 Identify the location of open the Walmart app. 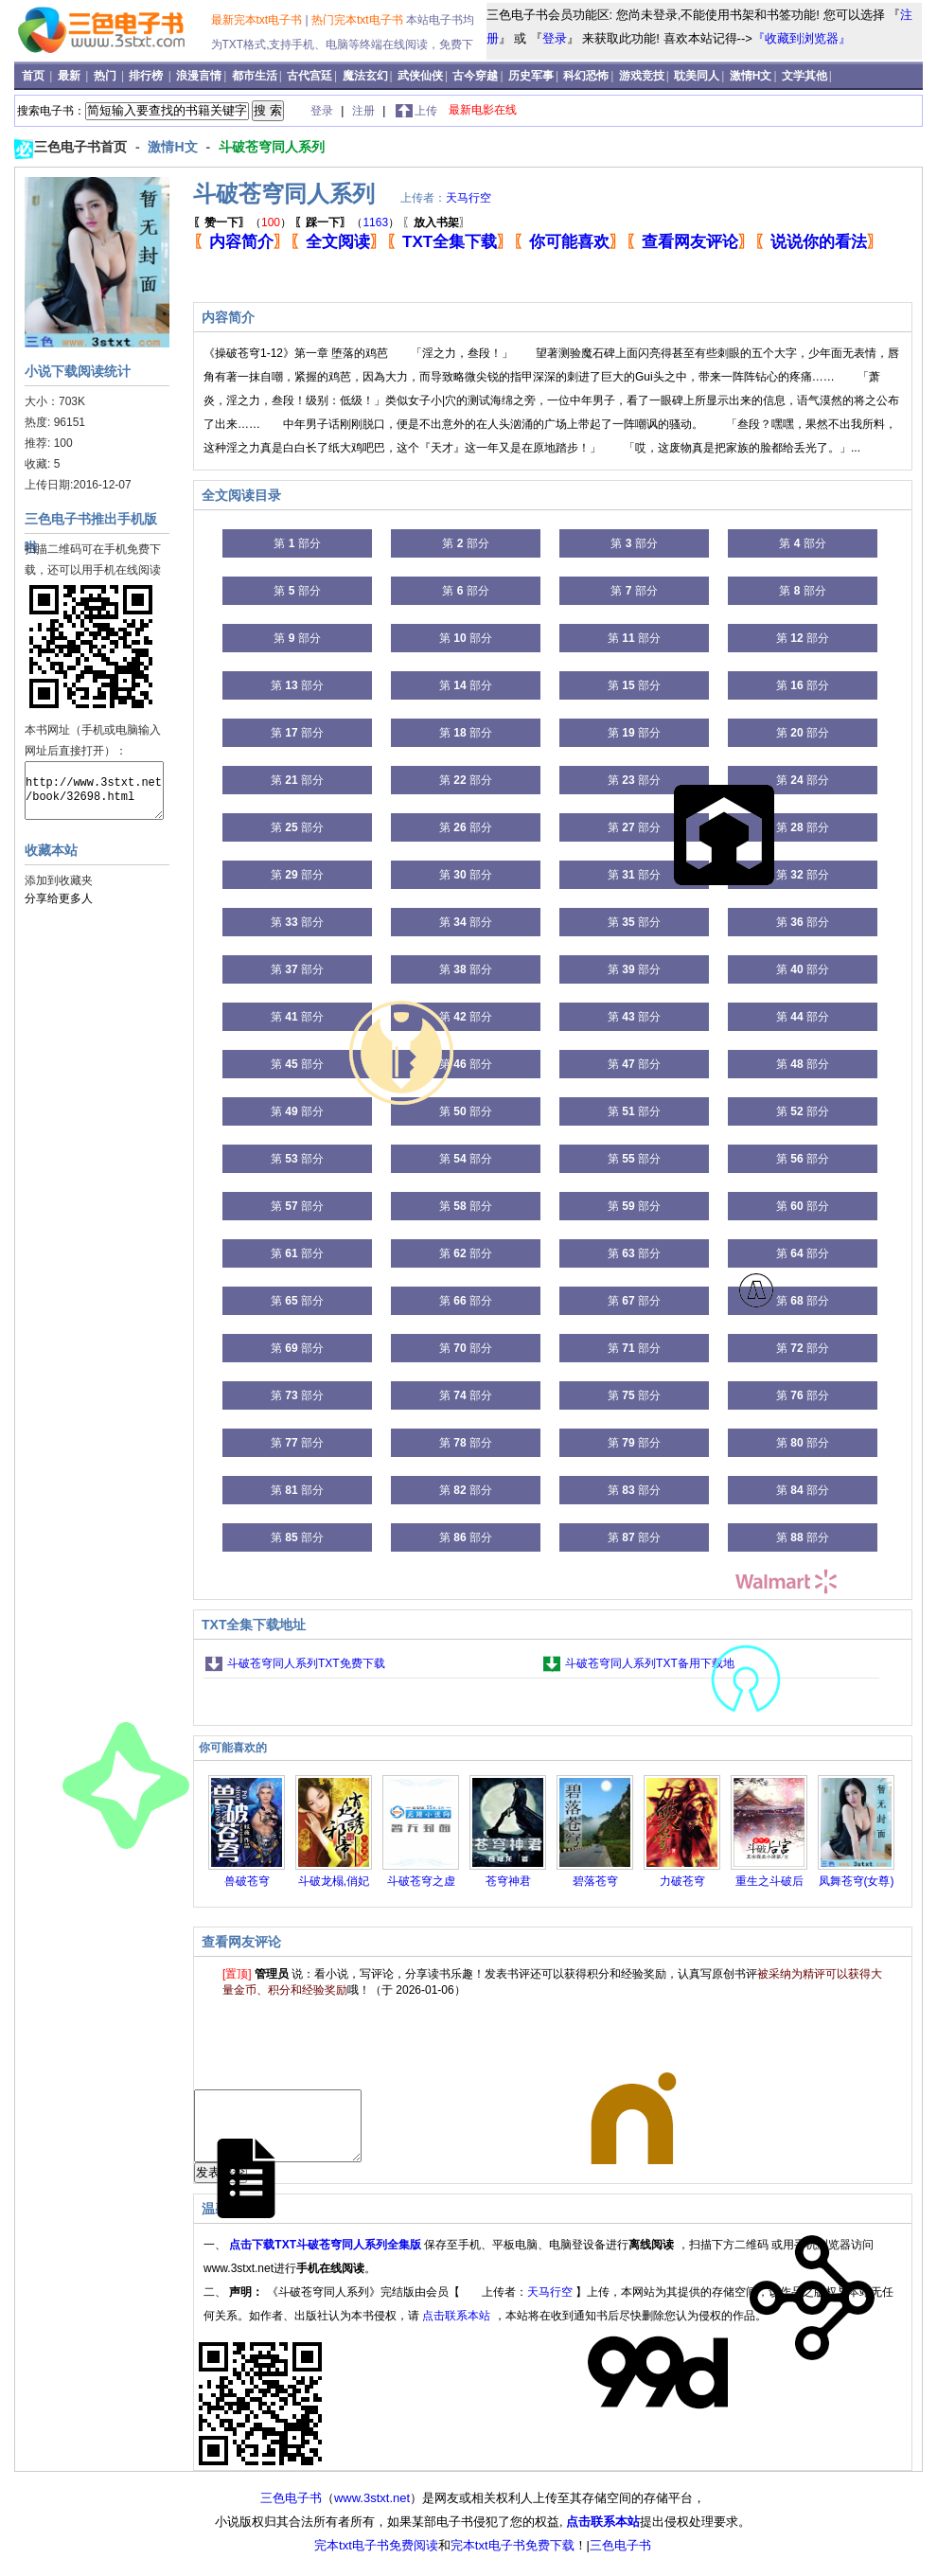
(786, 1581).